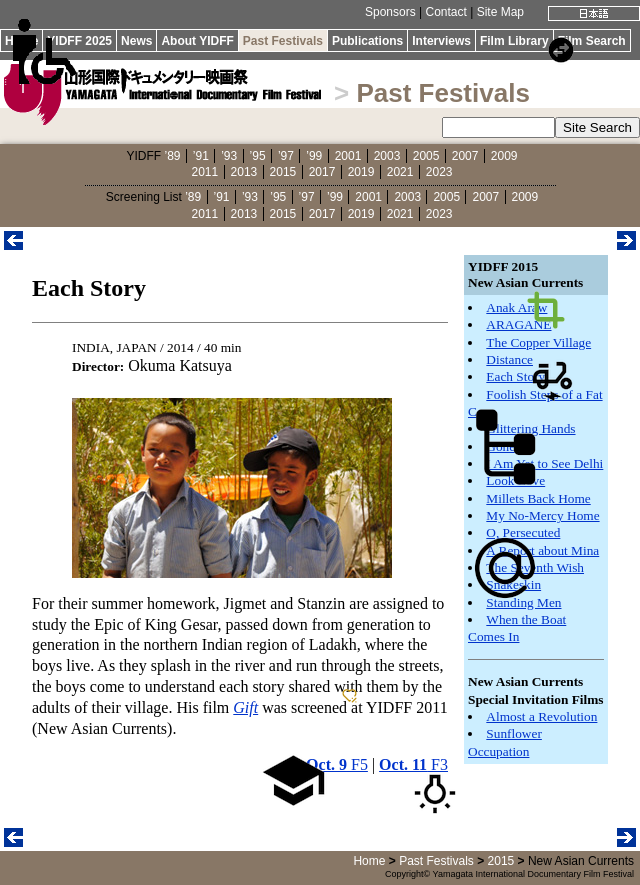 This screenshot has height=885, width=640. What do you see at coordinates (552, 379) in the screenshot?
I see `select electric moped as transportation mode` at bounding box center [552, 379].